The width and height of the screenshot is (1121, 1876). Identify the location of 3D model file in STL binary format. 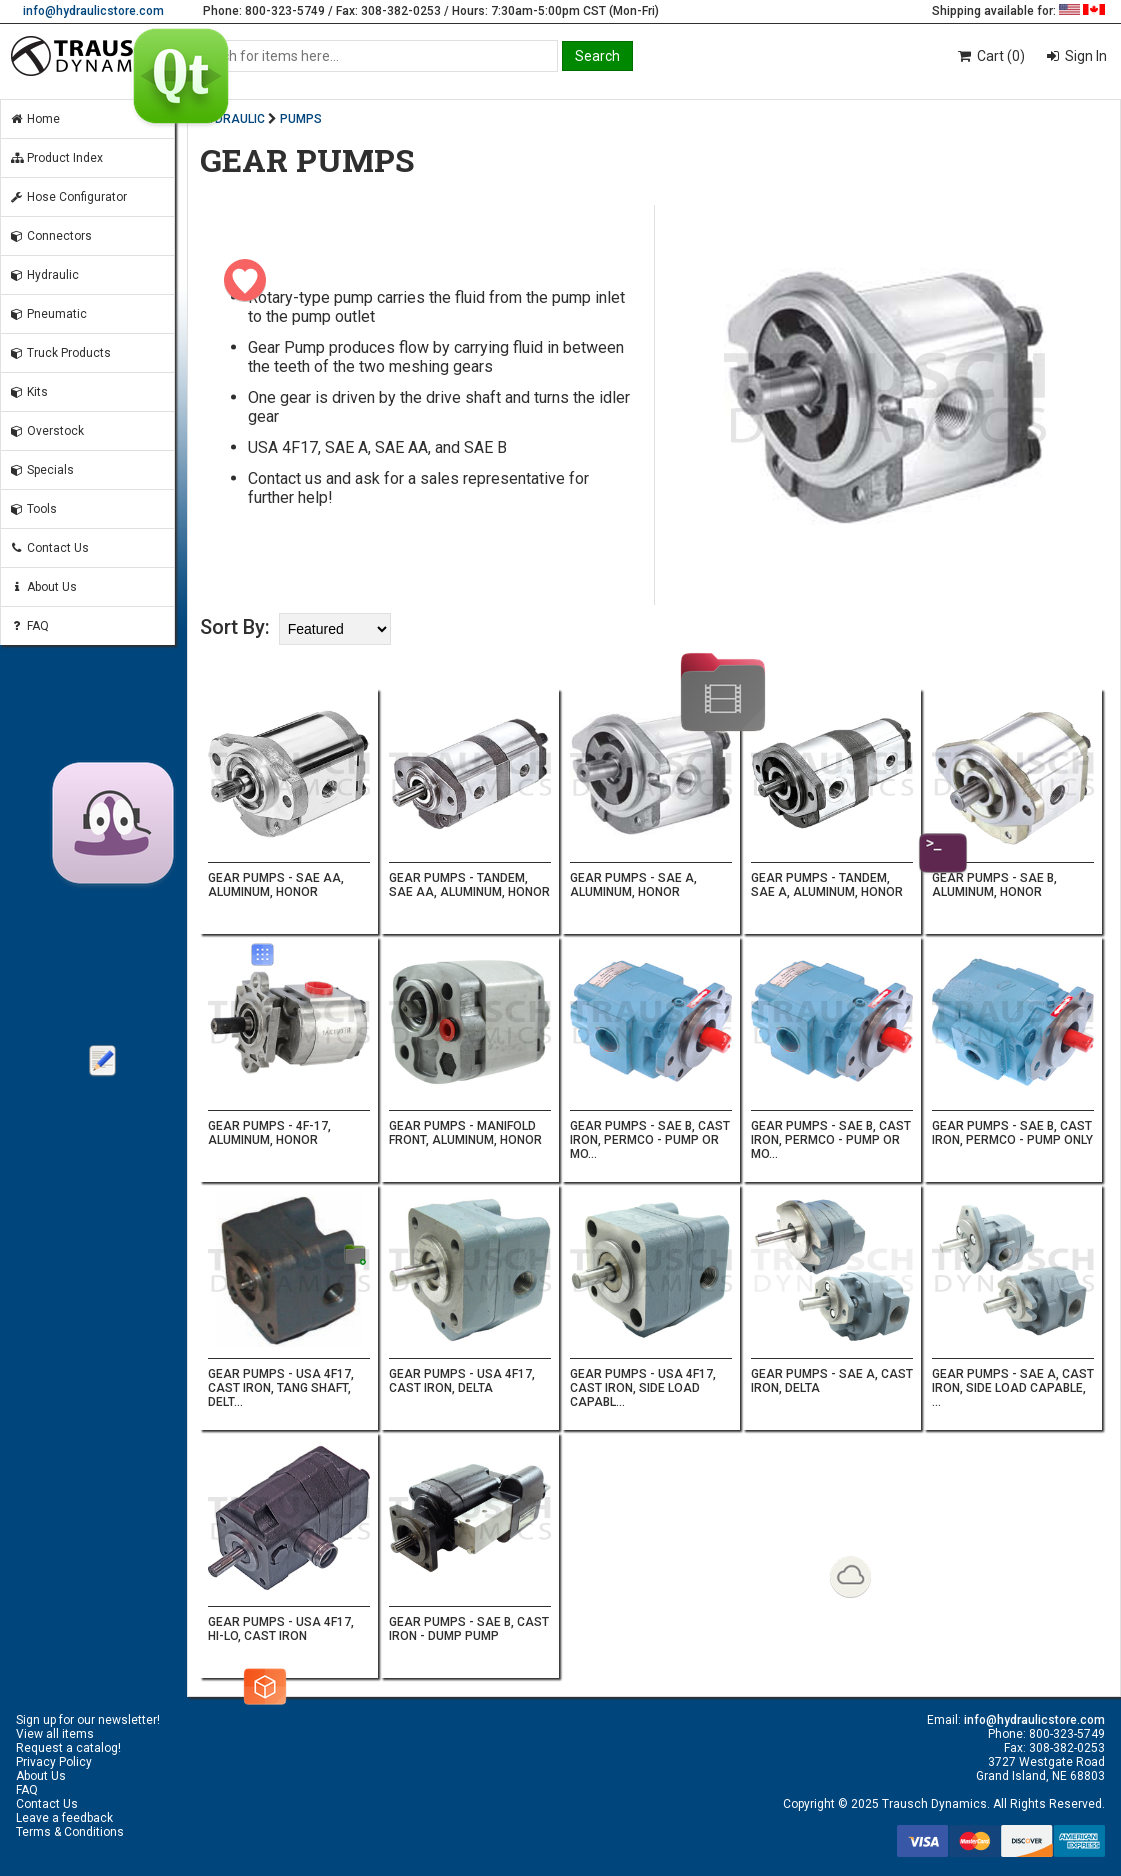
(265, 1685).